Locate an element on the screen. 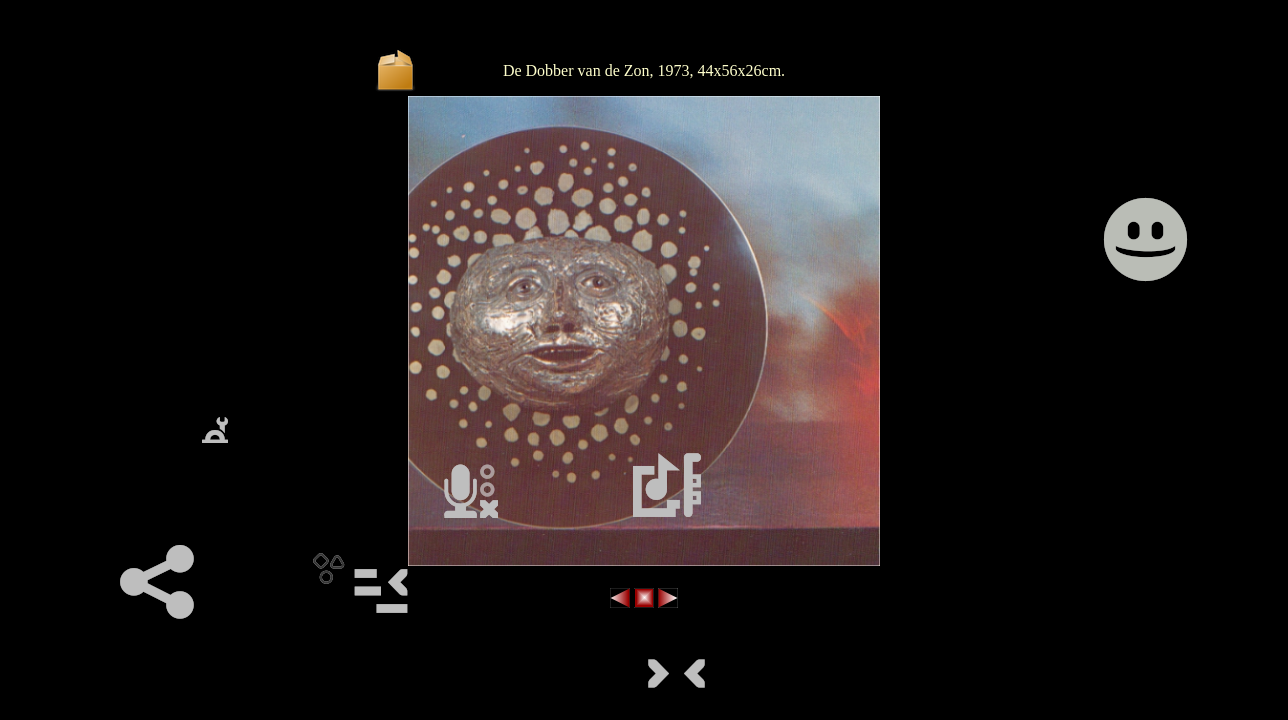  add an emoji or reaction to a message is located at coordinates (1145, 239).